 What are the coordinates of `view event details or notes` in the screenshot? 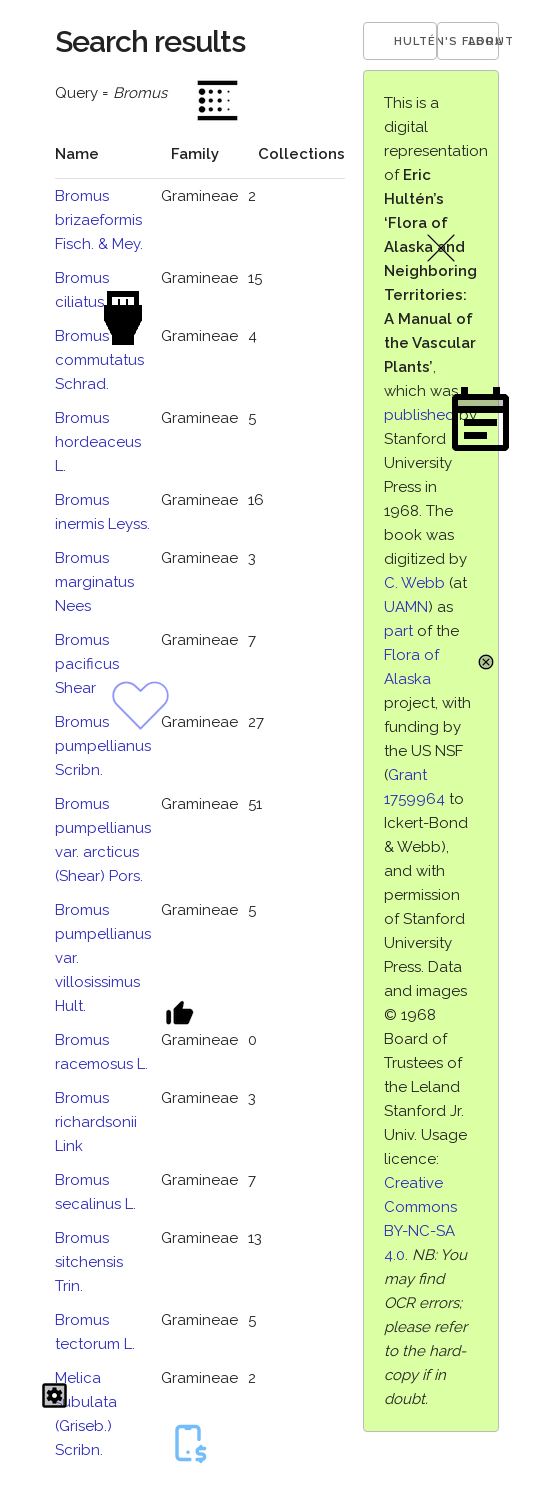 It's located at (480, 422).